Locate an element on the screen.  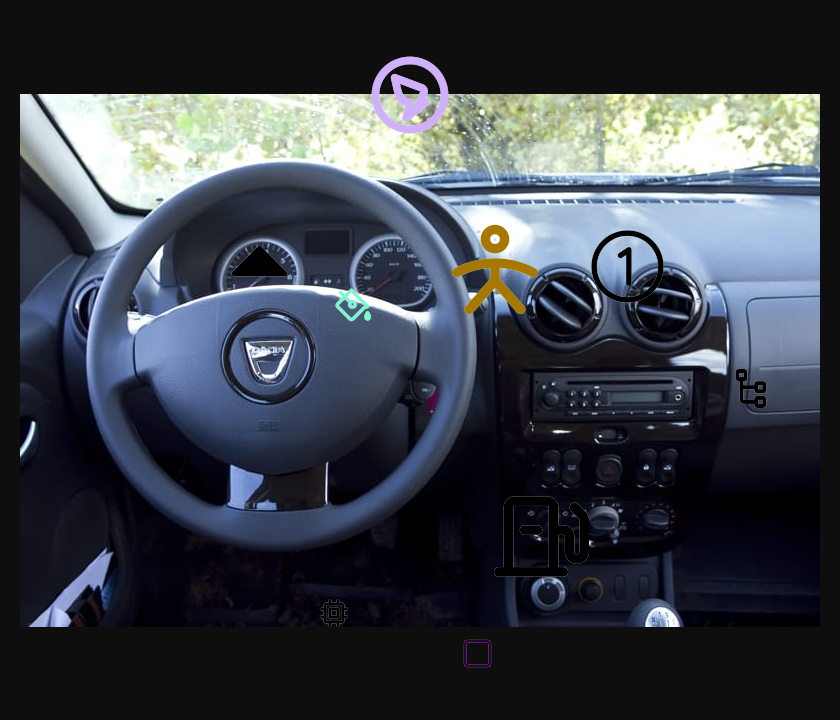
find nearby gas stations is located at coordinates (537, 536).